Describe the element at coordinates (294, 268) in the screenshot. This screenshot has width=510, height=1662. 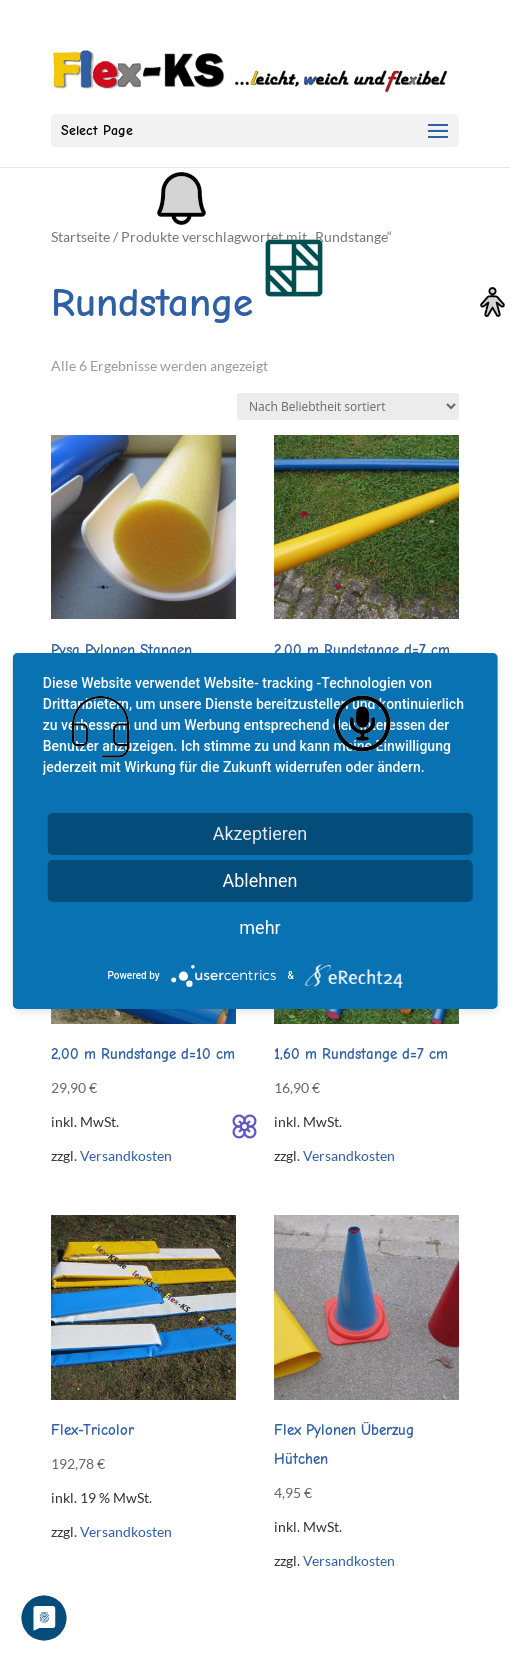
I see `indicates transparency or no background in image editing` at that location.